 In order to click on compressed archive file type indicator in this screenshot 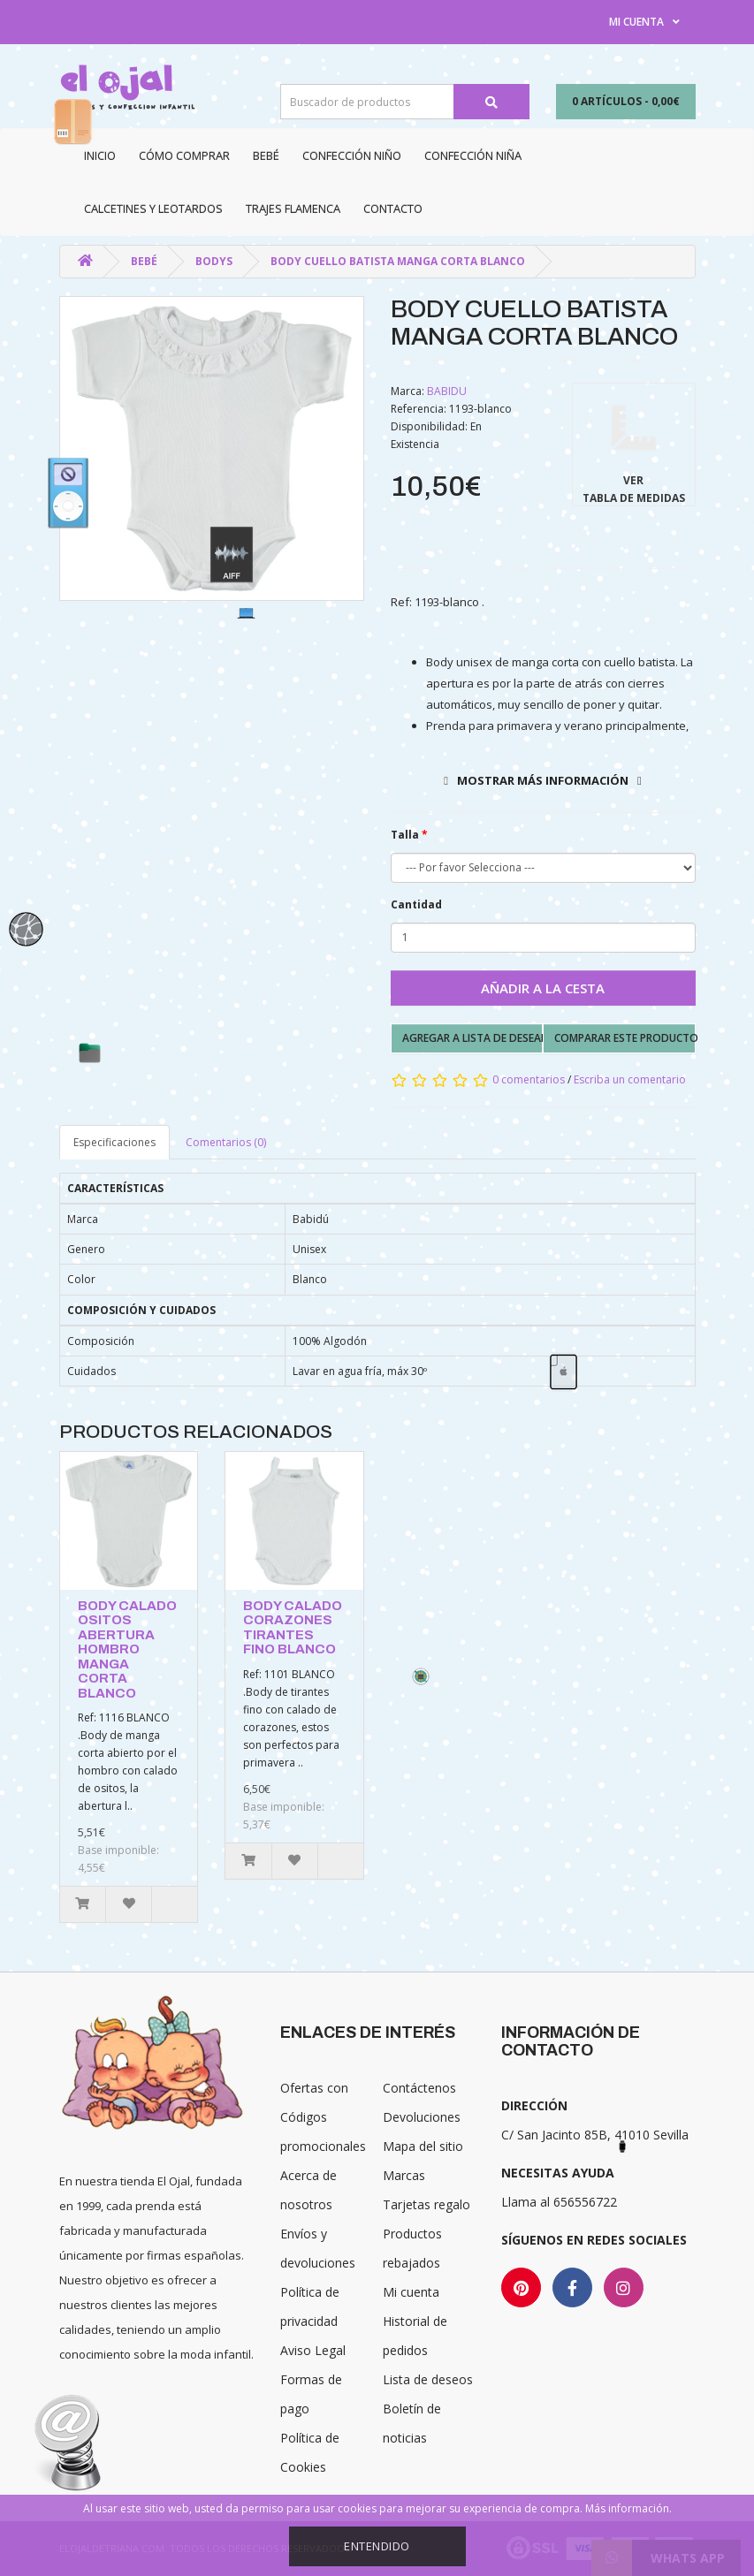, I will do `click(72, 121)`.